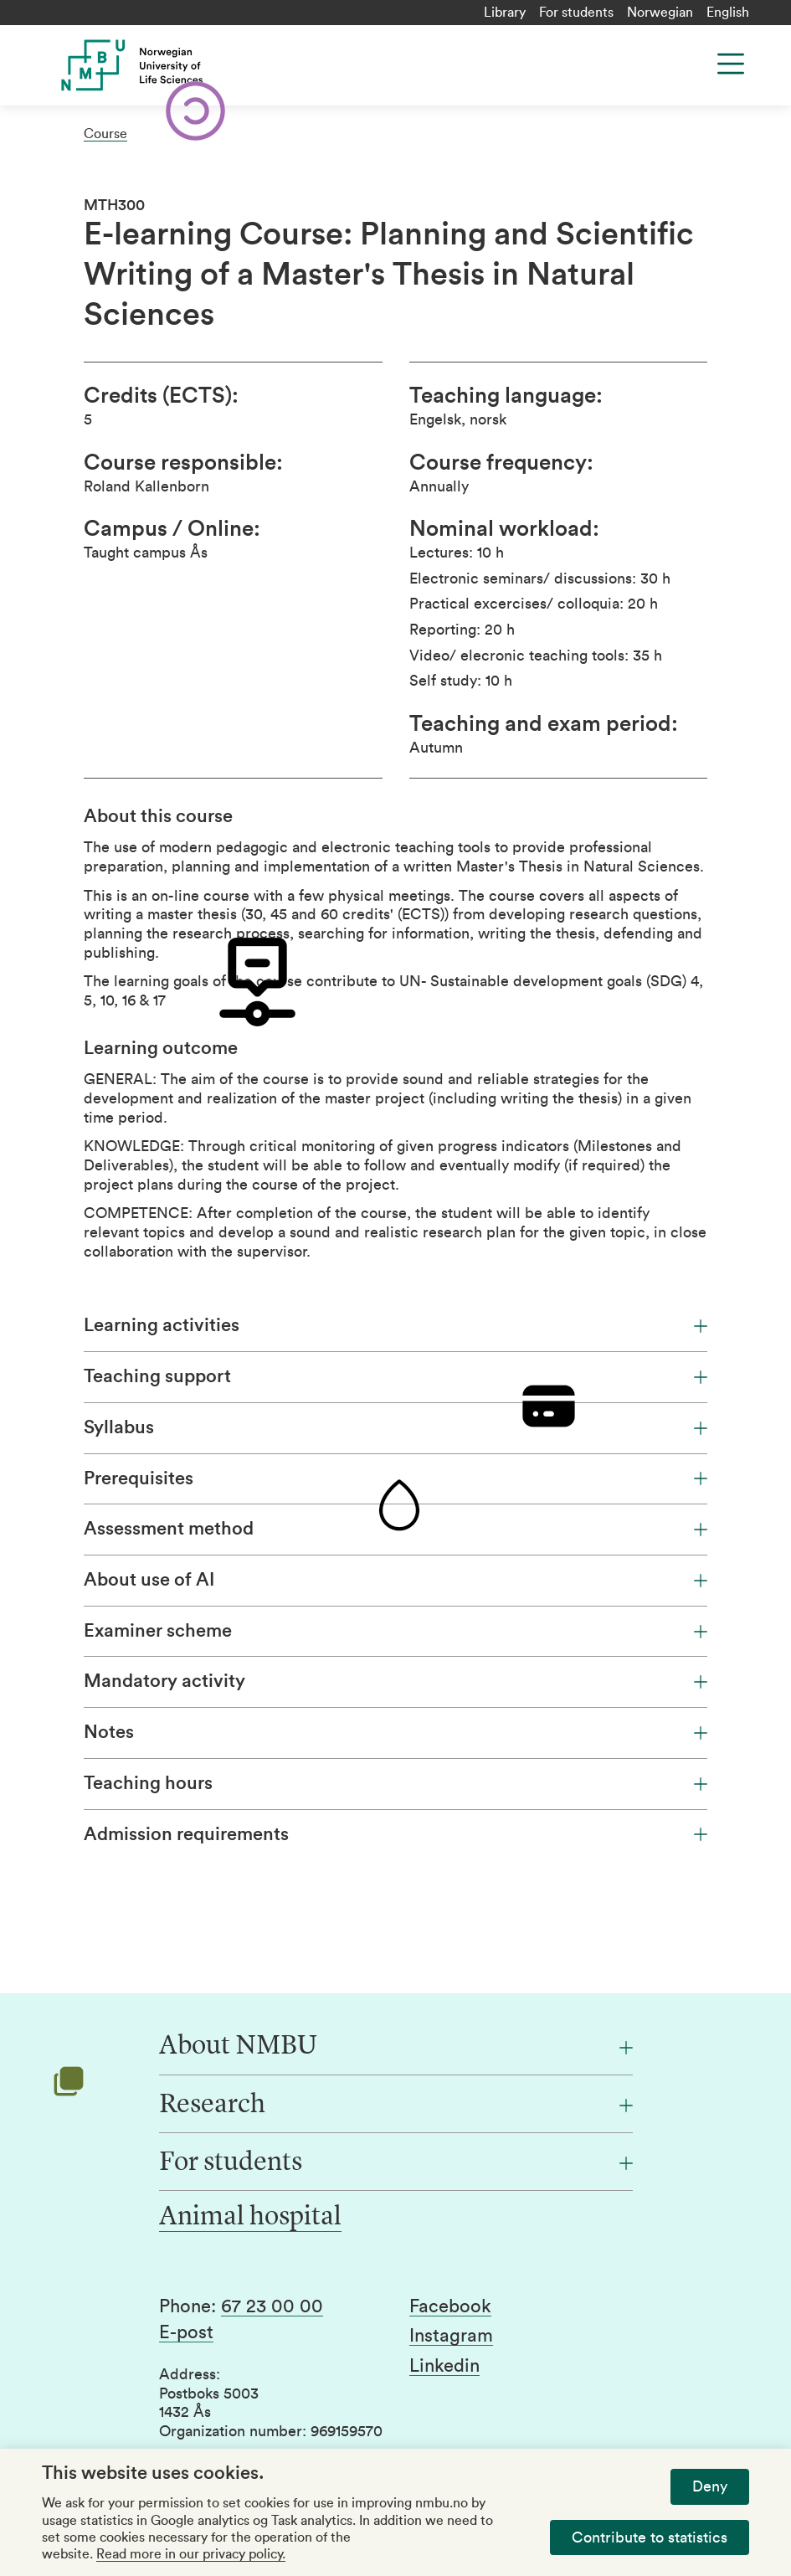  Describe the element at coordinates (69, 2081) in the screenshot. I see `view multiple items or collections` at that location.